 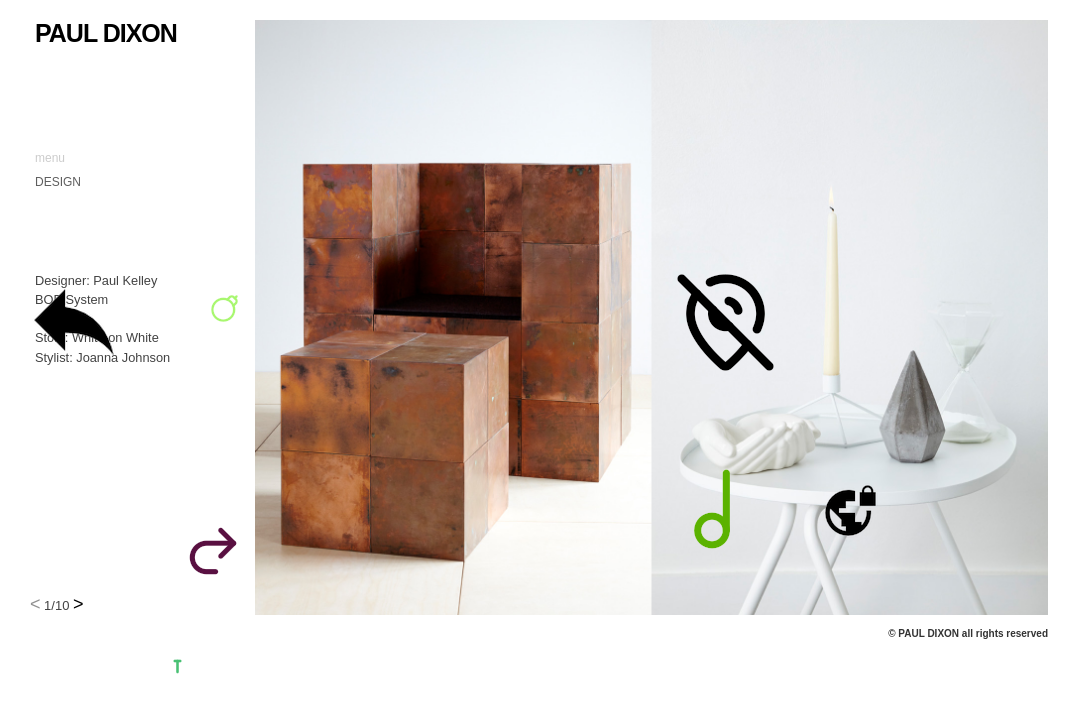 I want to click on disable location services, so click(x=725, y=322).